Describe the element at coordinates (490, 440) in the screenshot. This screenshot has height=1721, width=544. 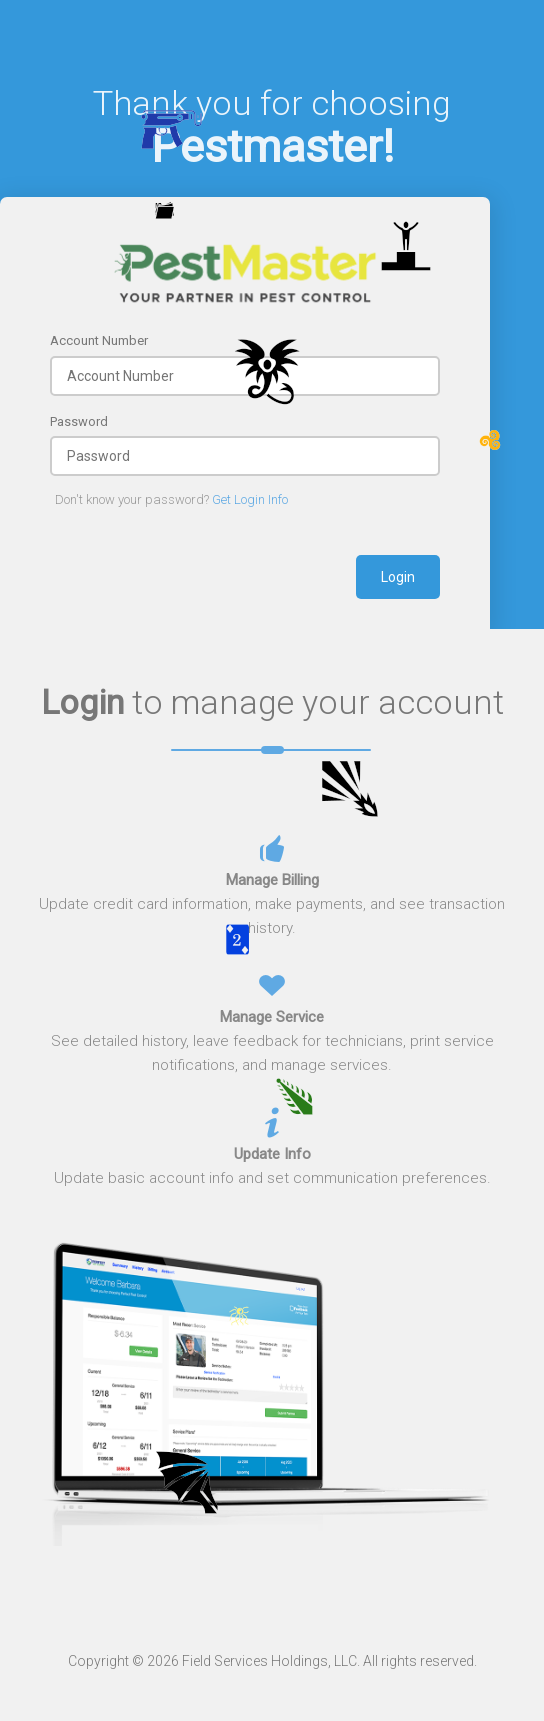
I see `decorative celtic or triskele symbol element` at that location.